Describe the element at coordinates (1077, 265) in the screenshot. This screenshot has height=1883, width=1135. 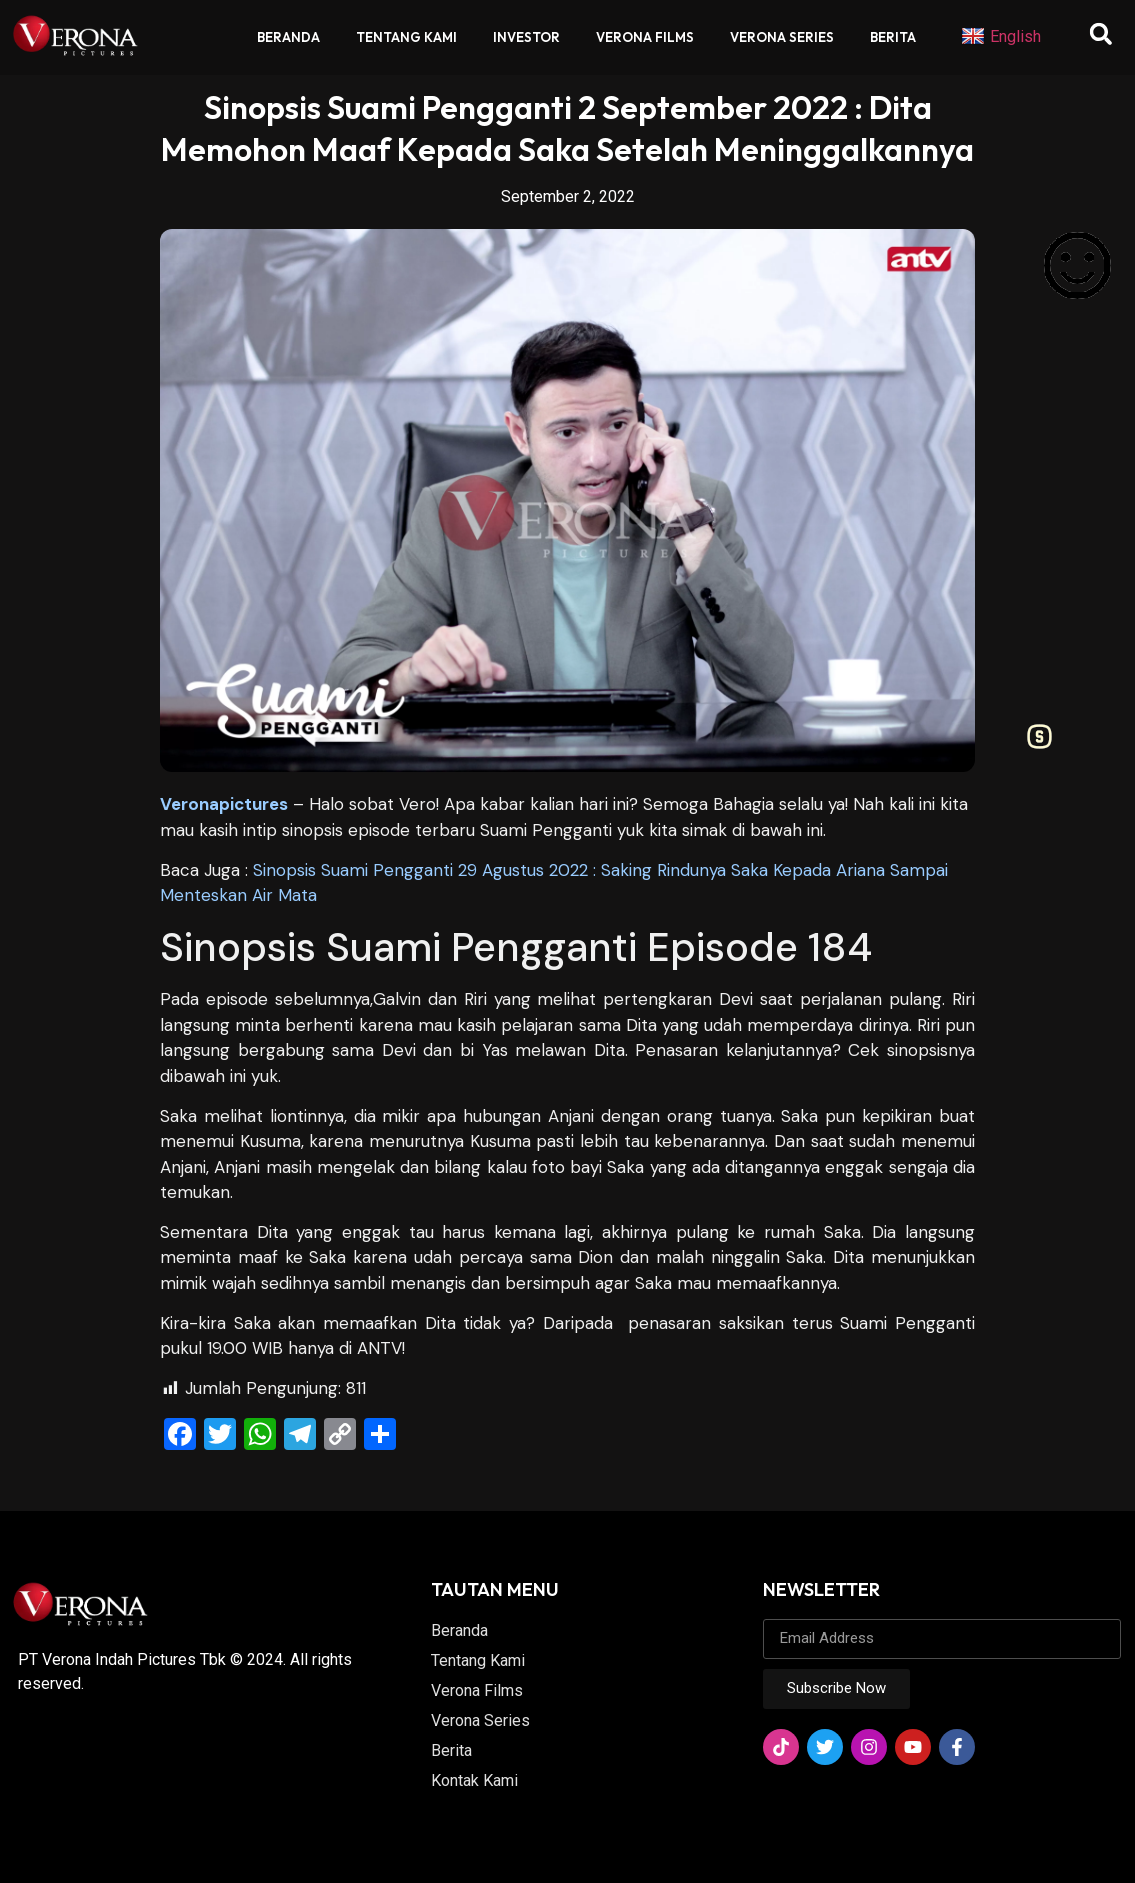
I see `rate your experience with a positive reaction` at that location.